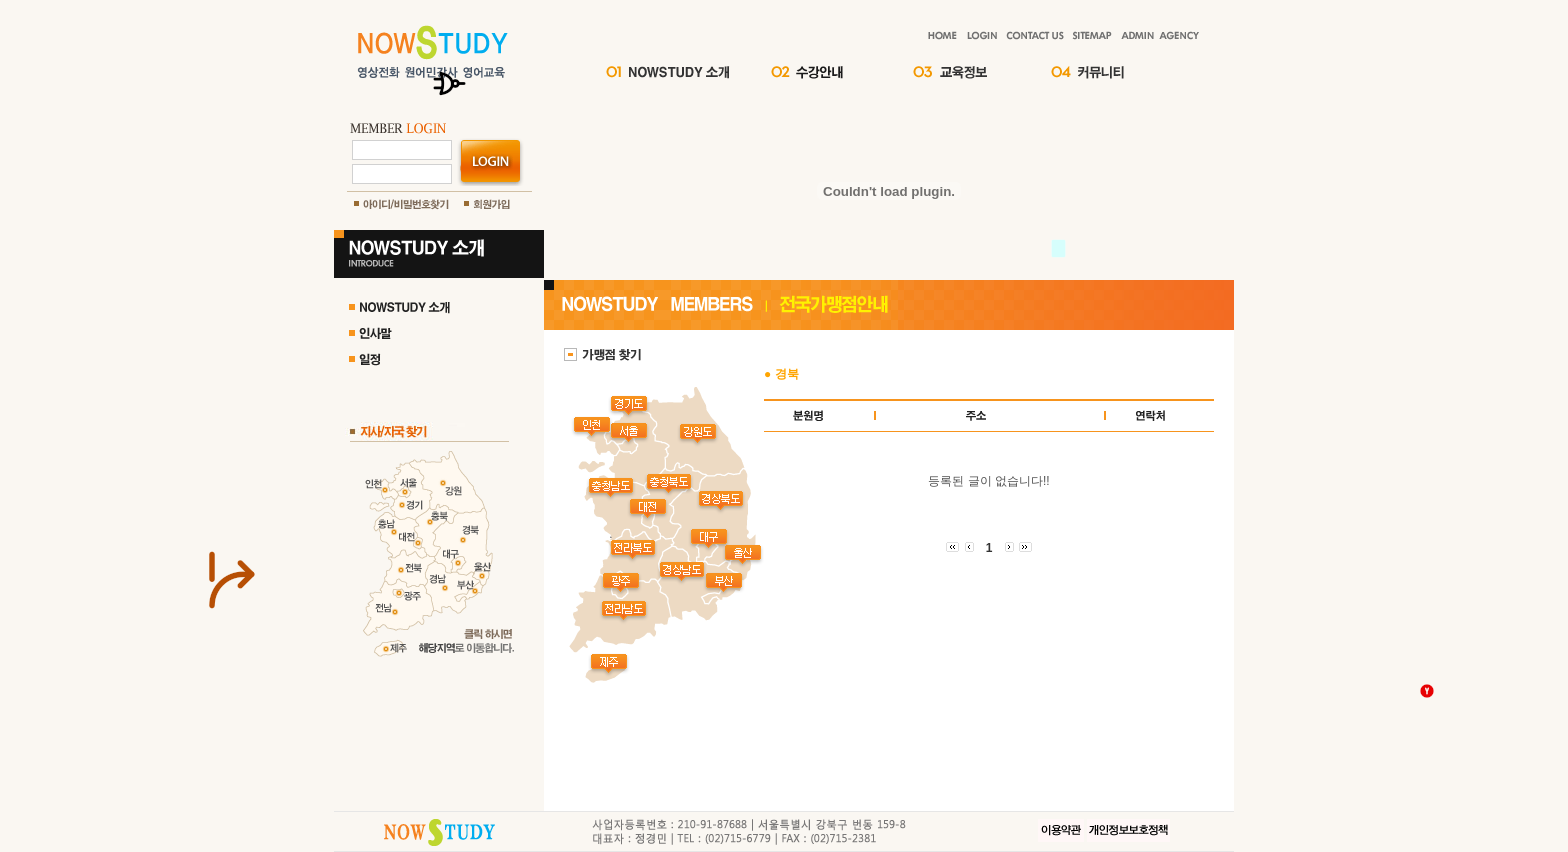 This screenshot has width=1568, height=852. Describe the element at coordinates (449, 83) in the screenshot. I see `NOR logic gate symbol for circuit diagrams` at that location.